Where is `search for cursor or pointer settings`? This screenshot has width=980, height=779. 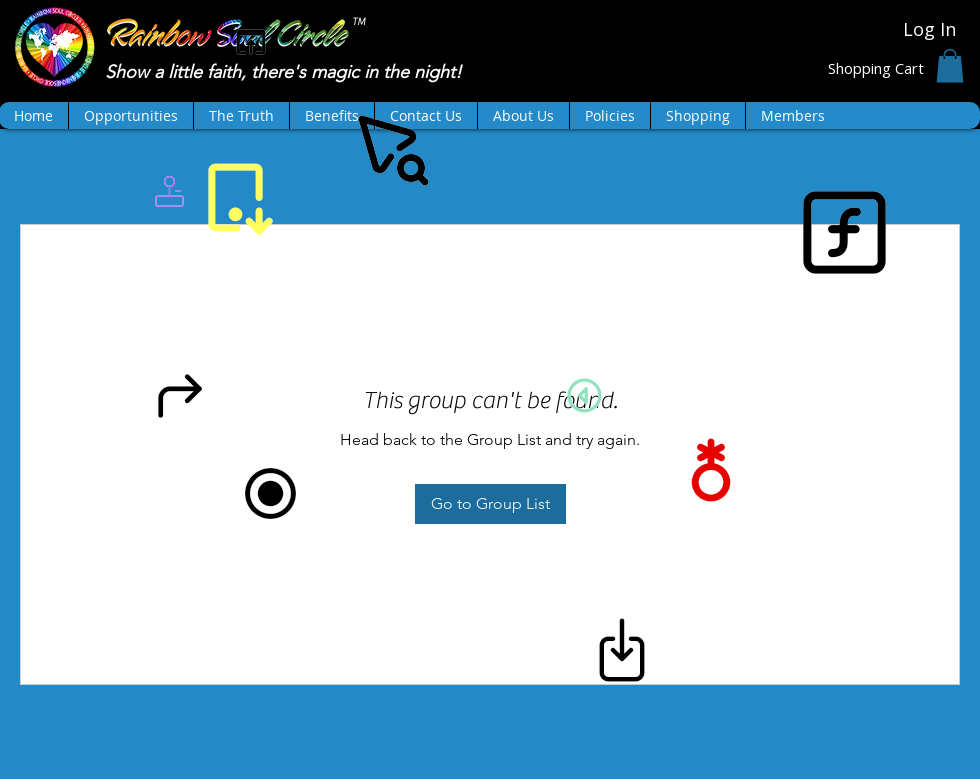 search for cursor or pointer settings is located at coordinates (390, 147).